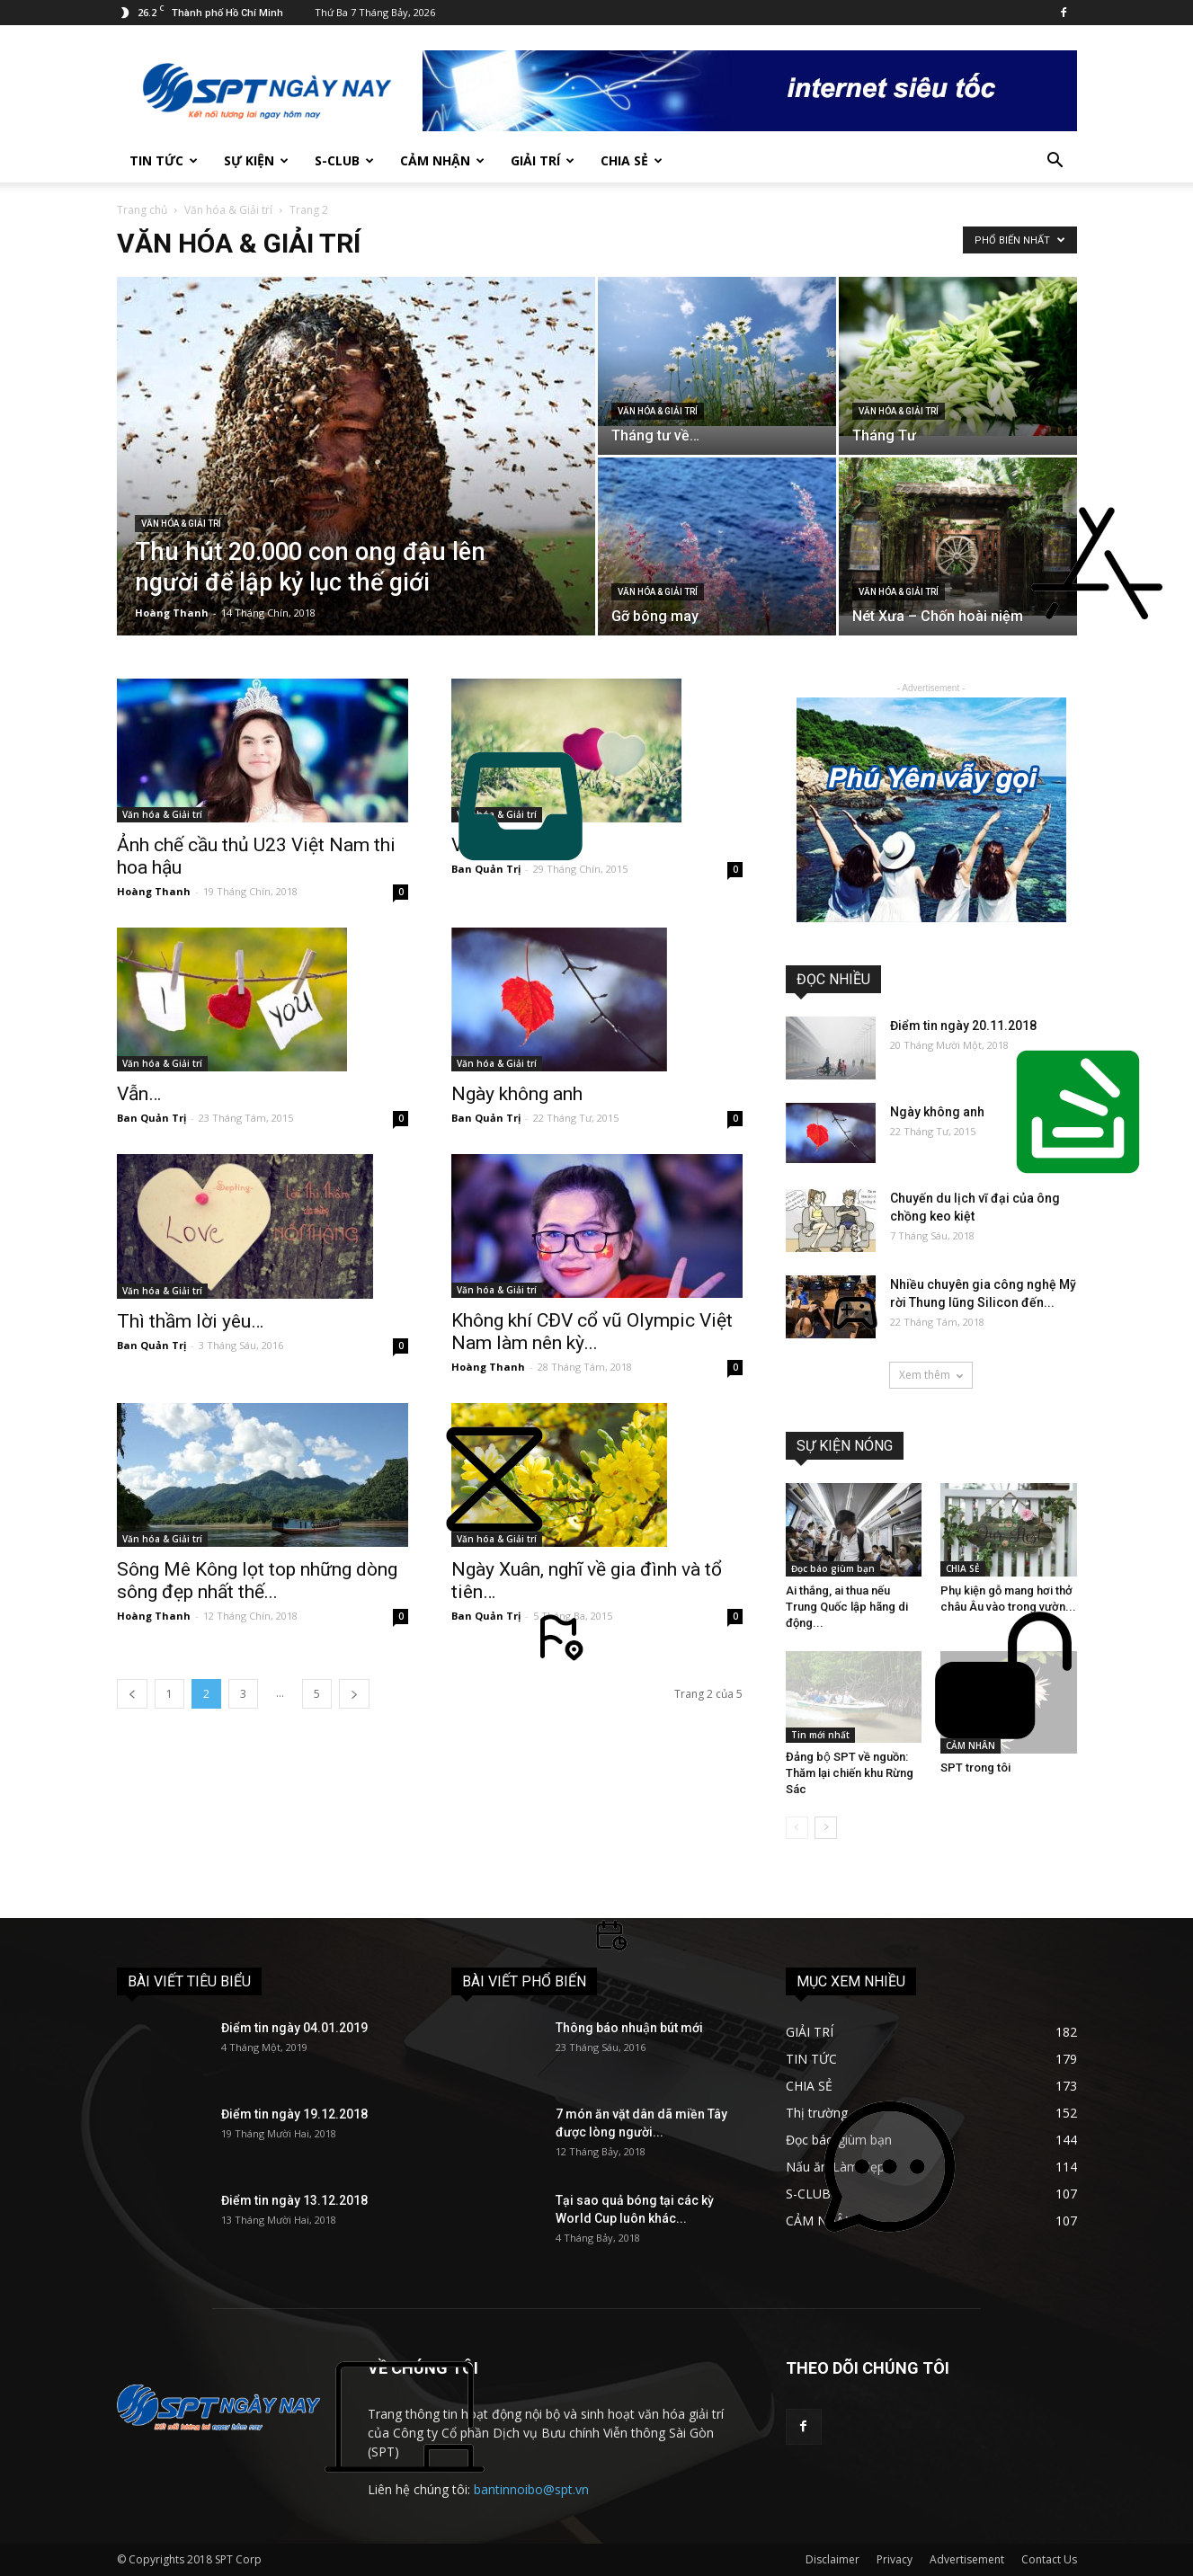  I want to click on access whiteboard or presentation mode, so click(405, 2420).